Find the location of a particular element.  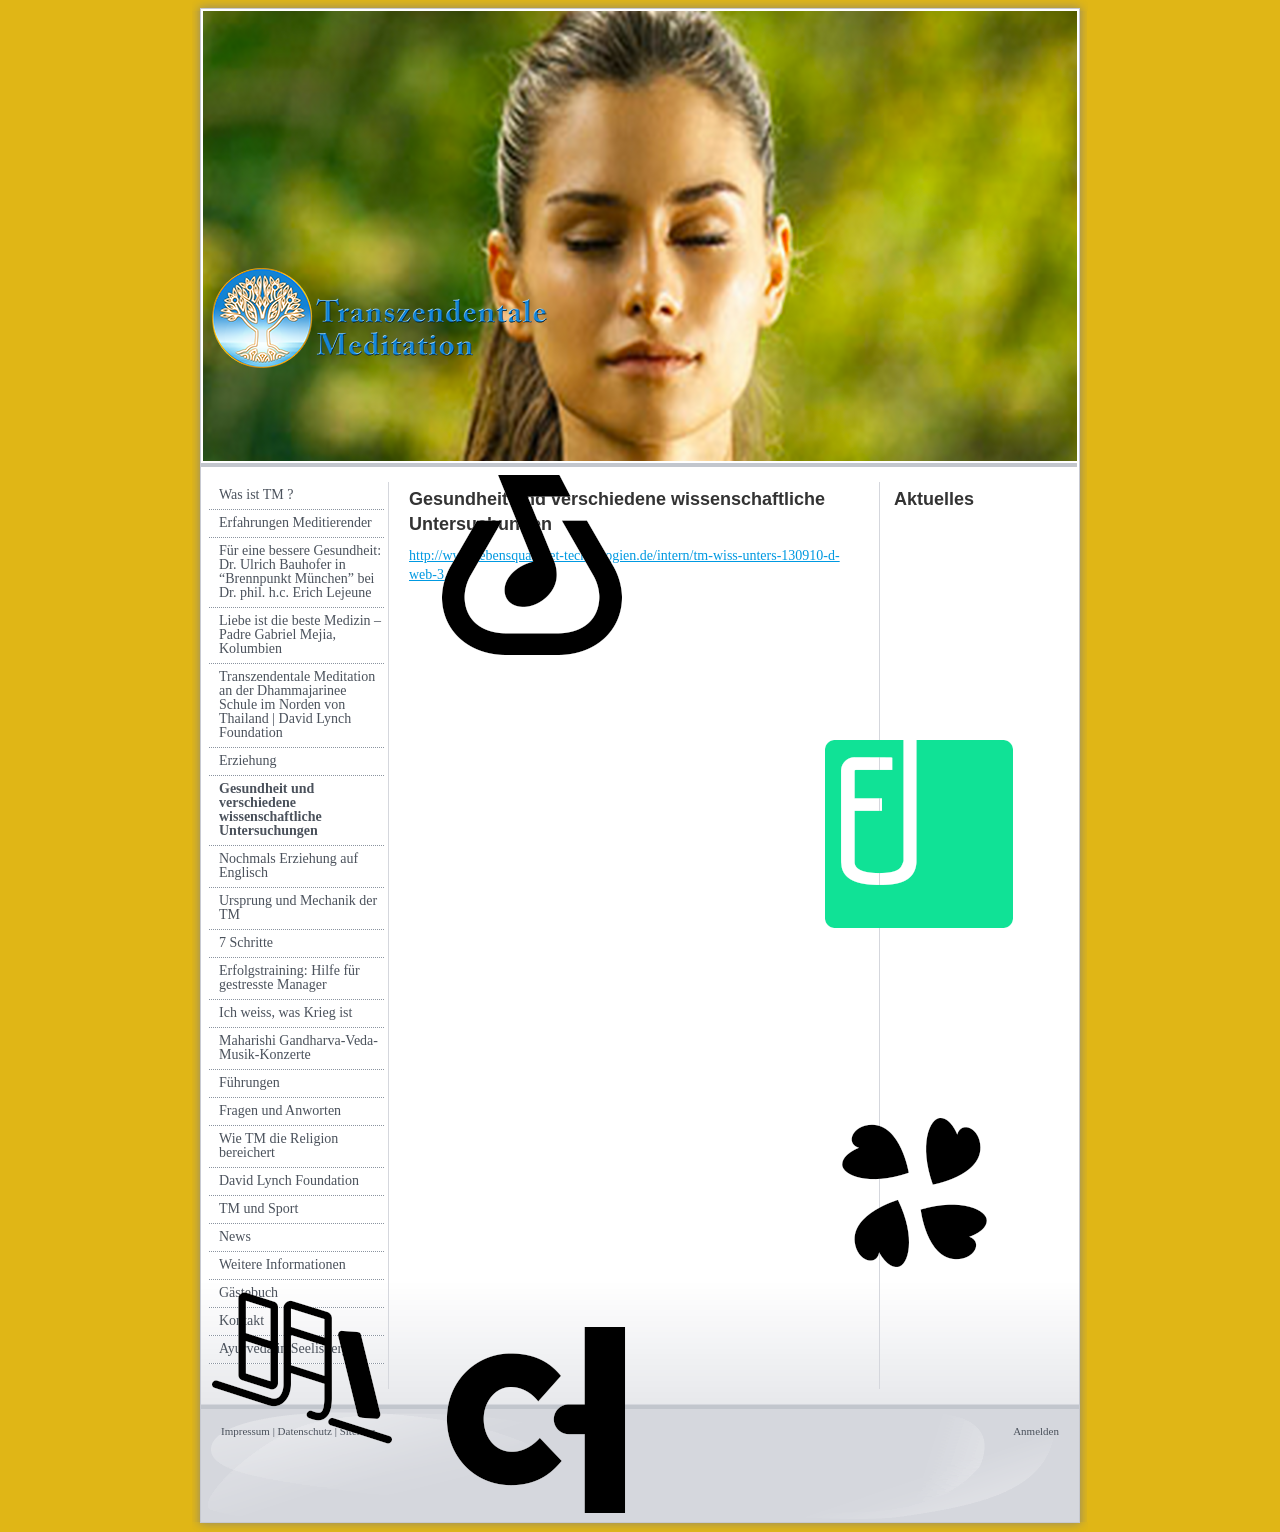

4chan logo is located at coordinates (914, 1192).